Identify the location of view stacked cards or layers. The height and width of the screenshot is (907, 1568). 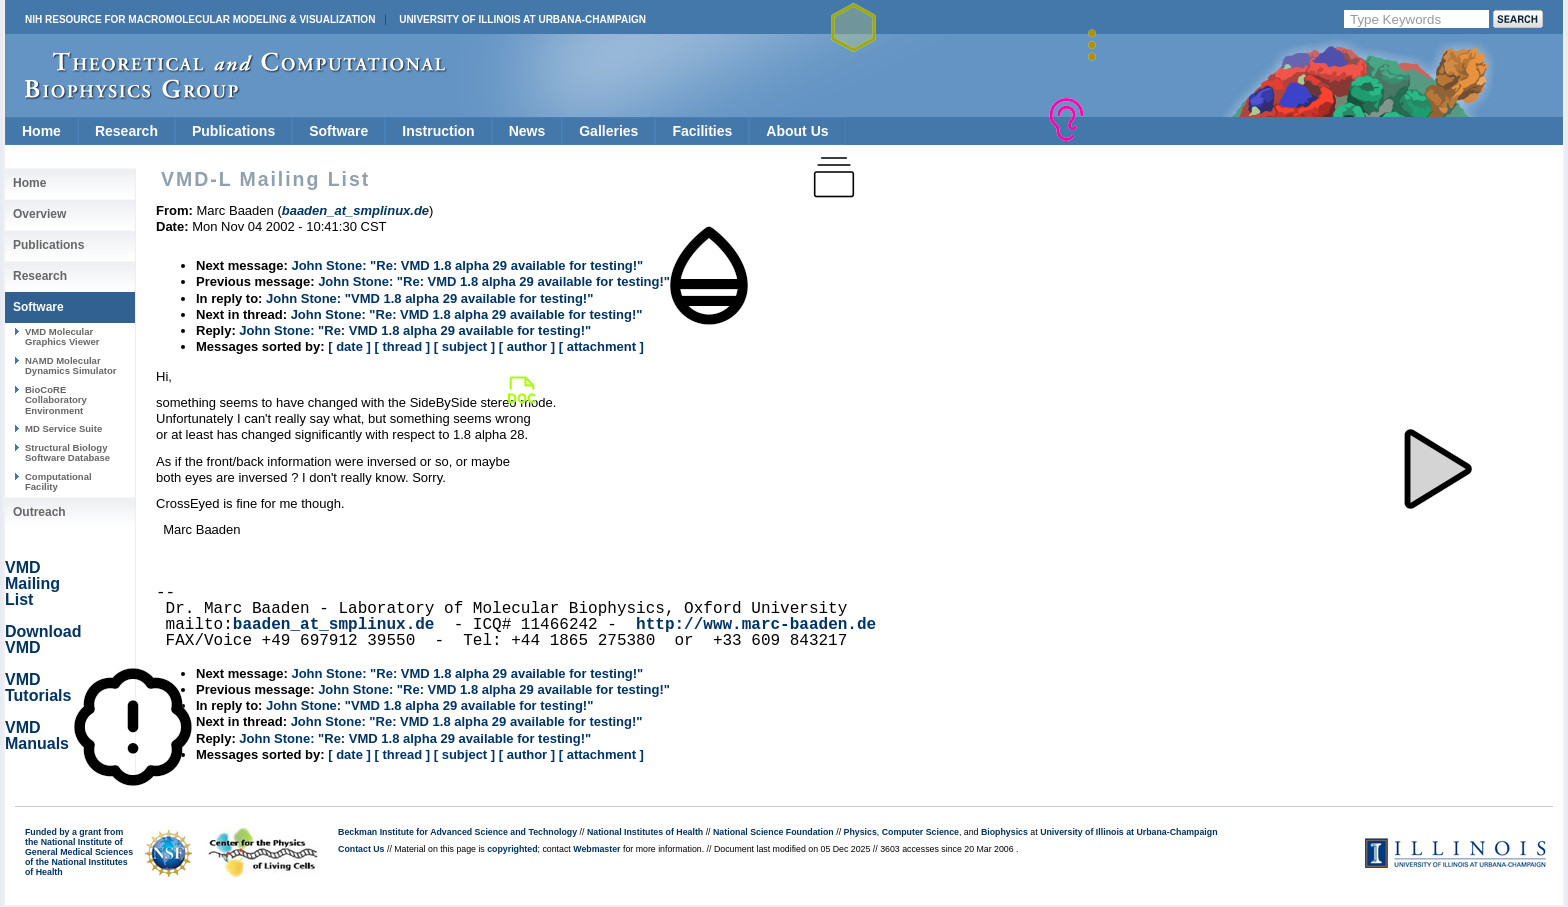
(834, 179).